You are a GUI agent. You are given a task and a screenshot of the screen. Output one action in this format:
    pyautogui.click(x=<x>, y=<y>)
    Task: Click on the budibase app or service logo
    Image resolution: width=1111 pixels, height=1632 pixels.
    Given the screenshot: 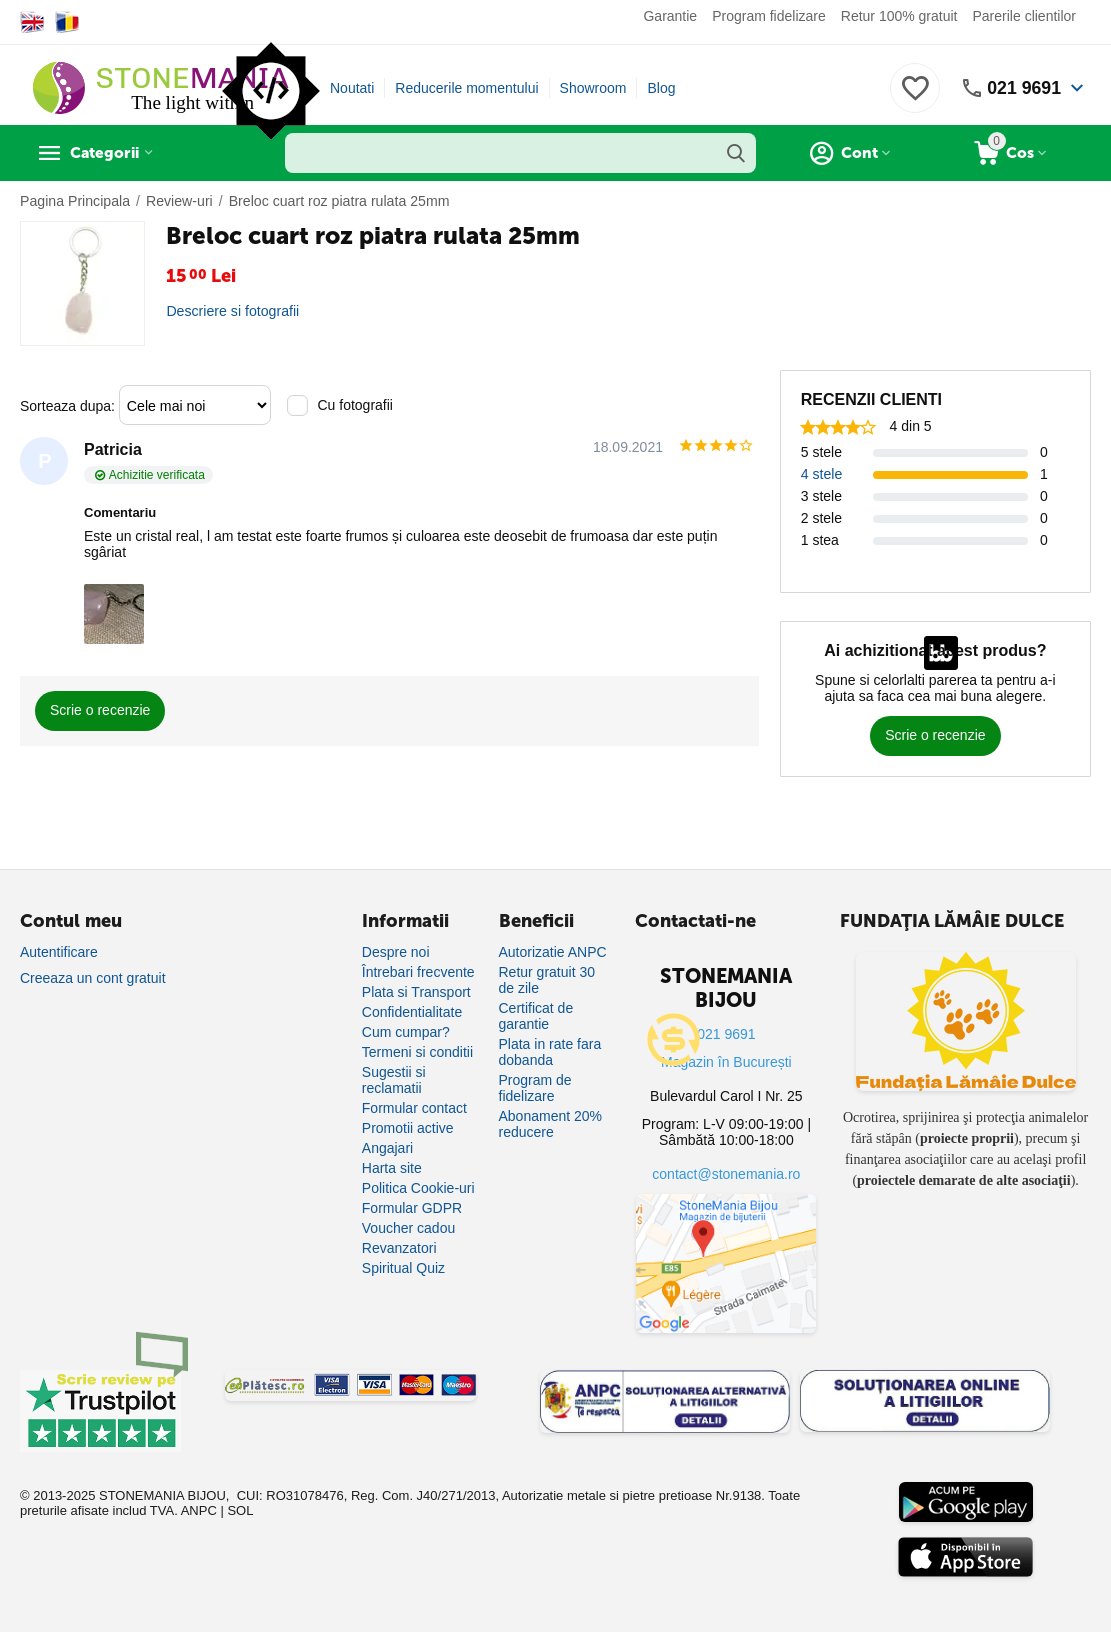 What is the action you would take?
    pyautogui.click(x=941, y=653)
    